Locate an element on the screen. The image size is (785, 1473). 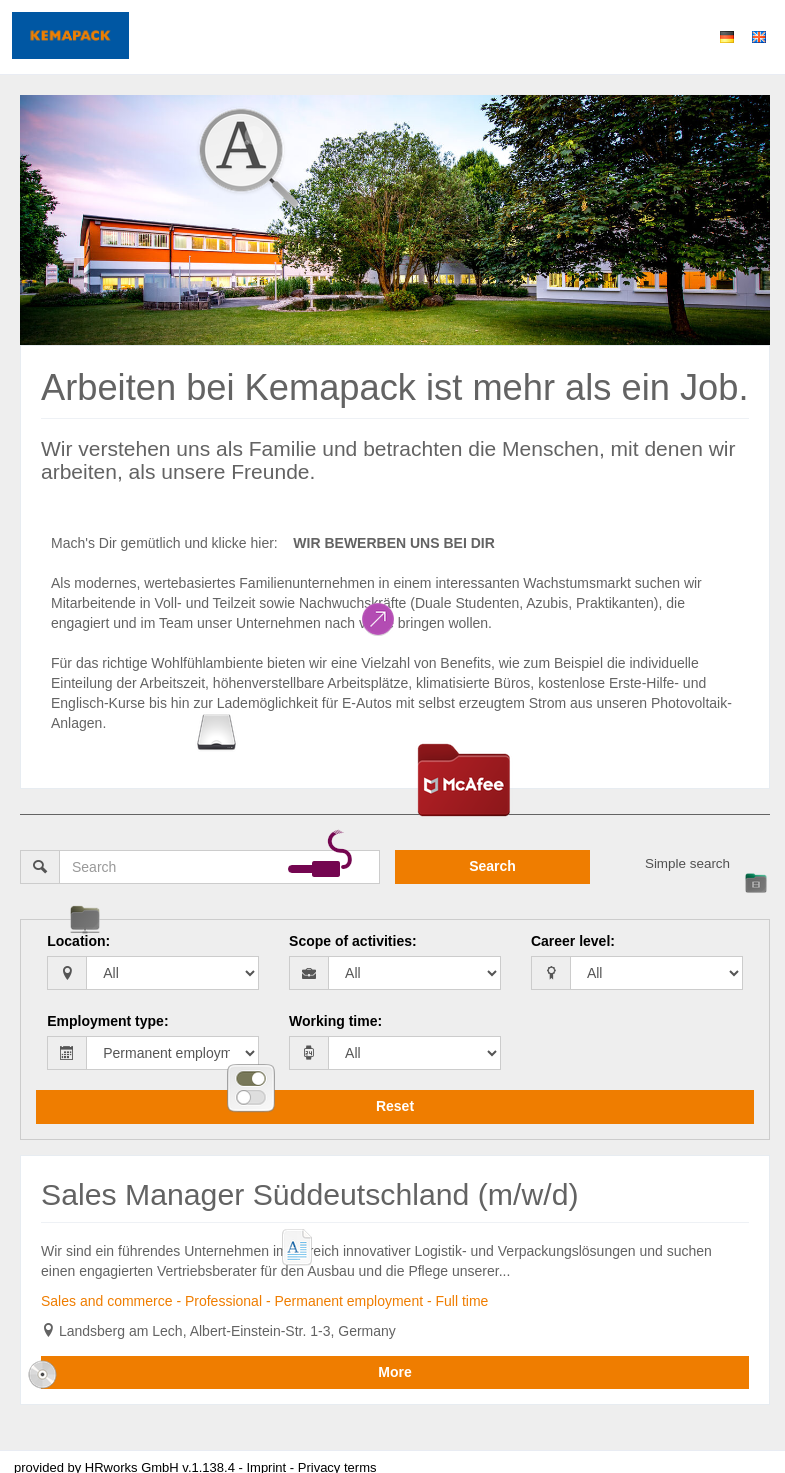
indicates a symbolic link or shortcut to another file is located at coordinates (378, 619).